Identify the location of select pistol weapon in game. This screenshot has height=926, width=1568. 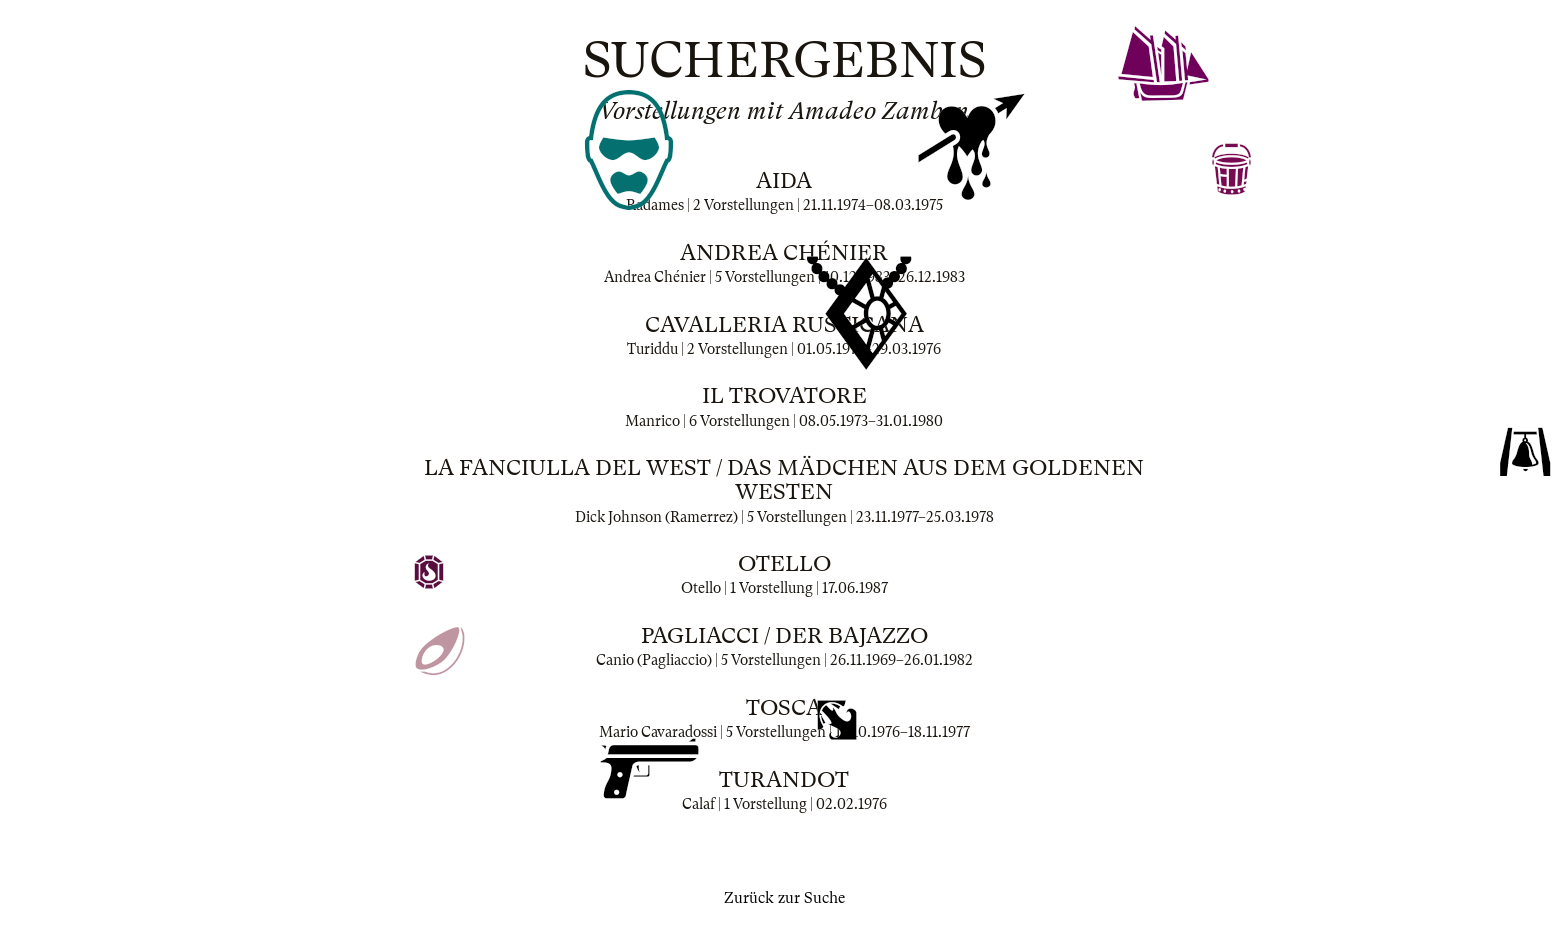
(649, 768).